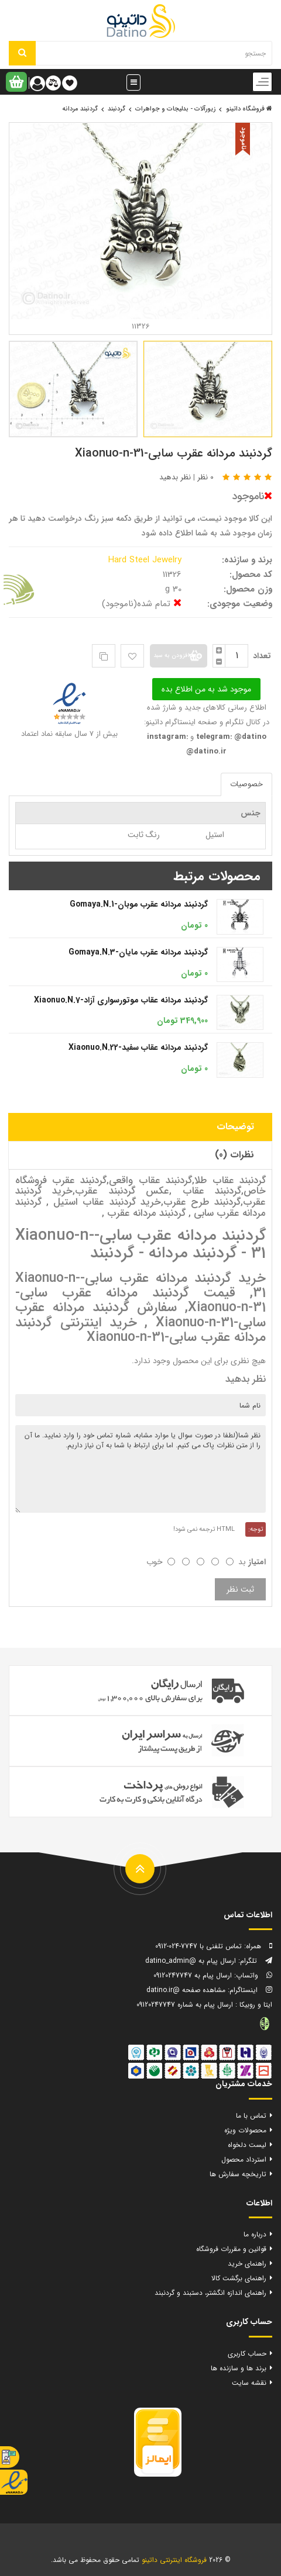 Image resolution: width=281 pixels, height=2576 pixels. Describe the element at coordinates (19, 590) in the screenshot. I see `activate blade sweep attack` at that location.